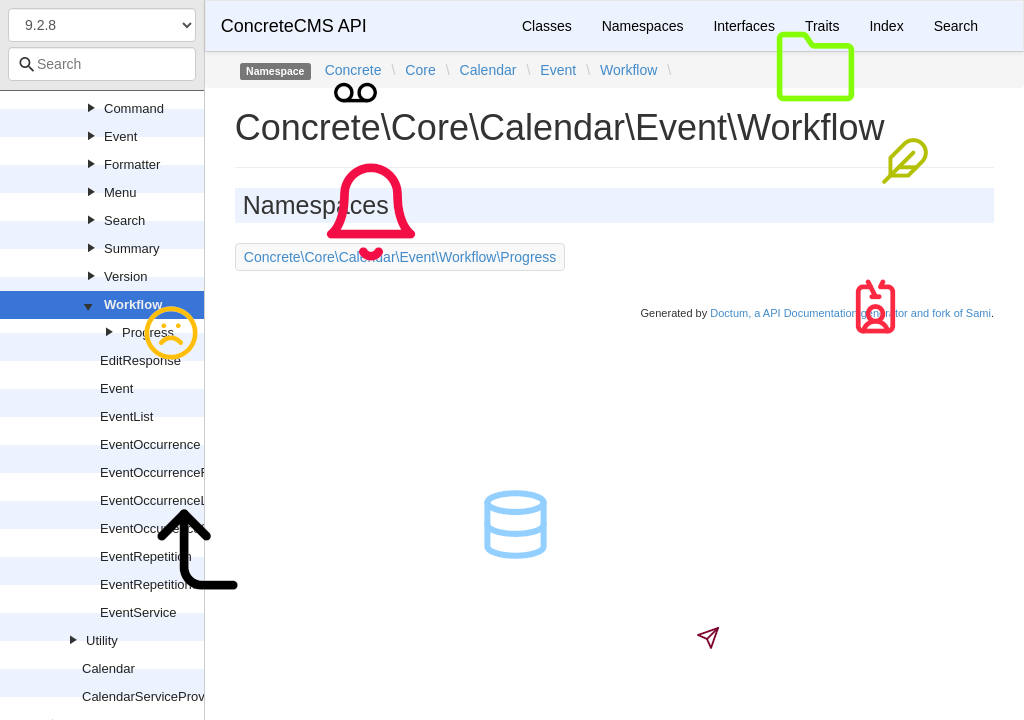 The width and height of the screenshot is (1024, 720). I want to click on view employee badge or identification, so click(875, 306).